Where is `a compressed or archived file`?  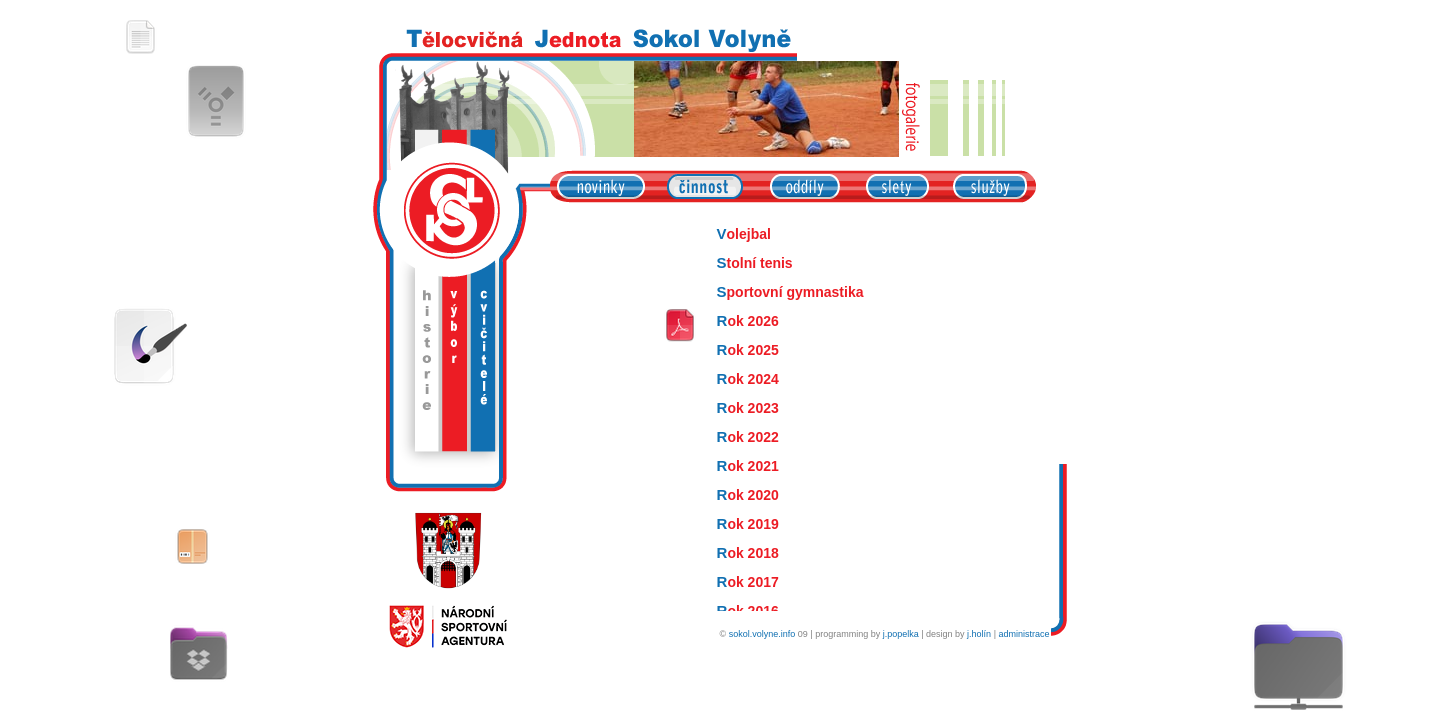
a compressed or archived file is located at coordinates (192, 546).